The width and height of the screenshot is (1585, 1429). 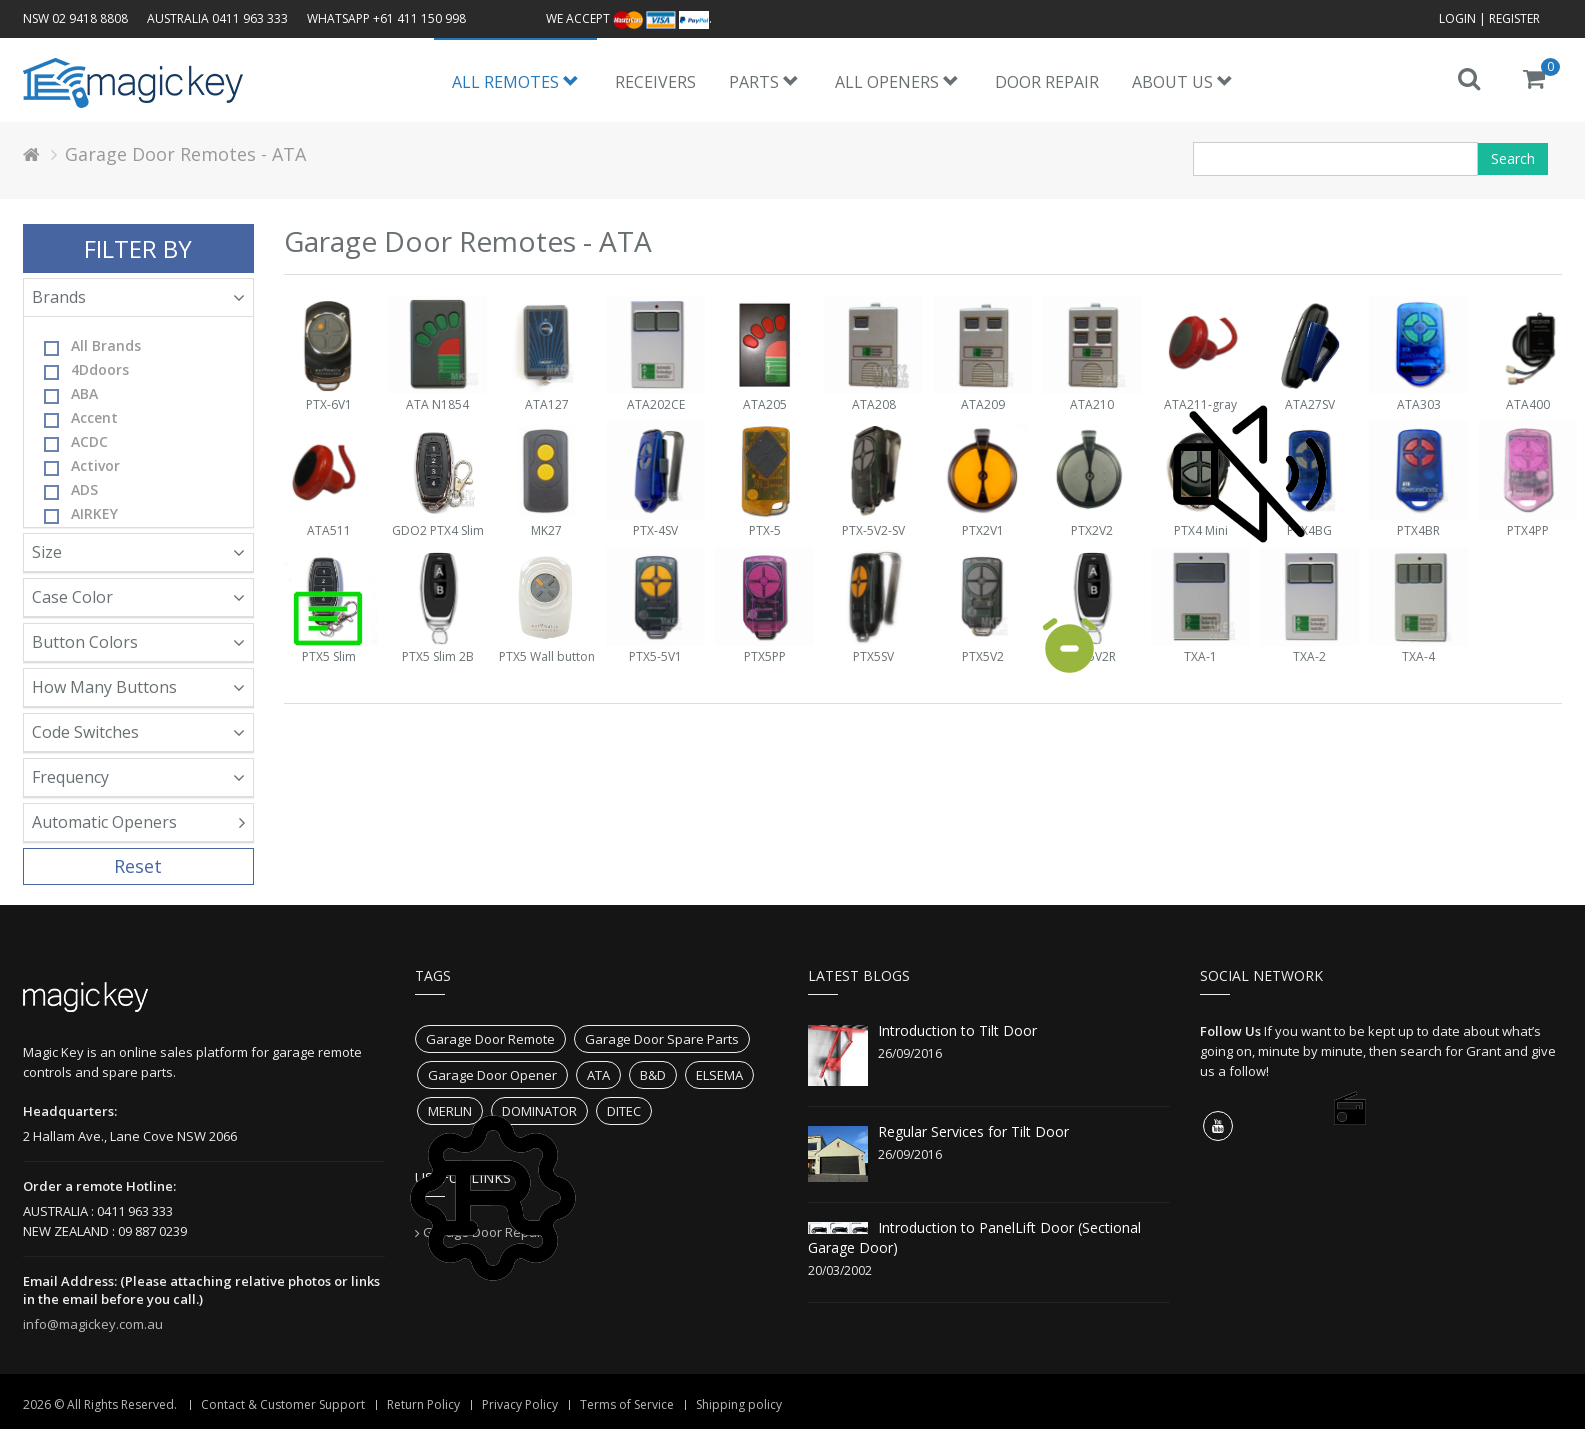 I want to click on remove or delete an alarm, so click(x=1069, y=645).